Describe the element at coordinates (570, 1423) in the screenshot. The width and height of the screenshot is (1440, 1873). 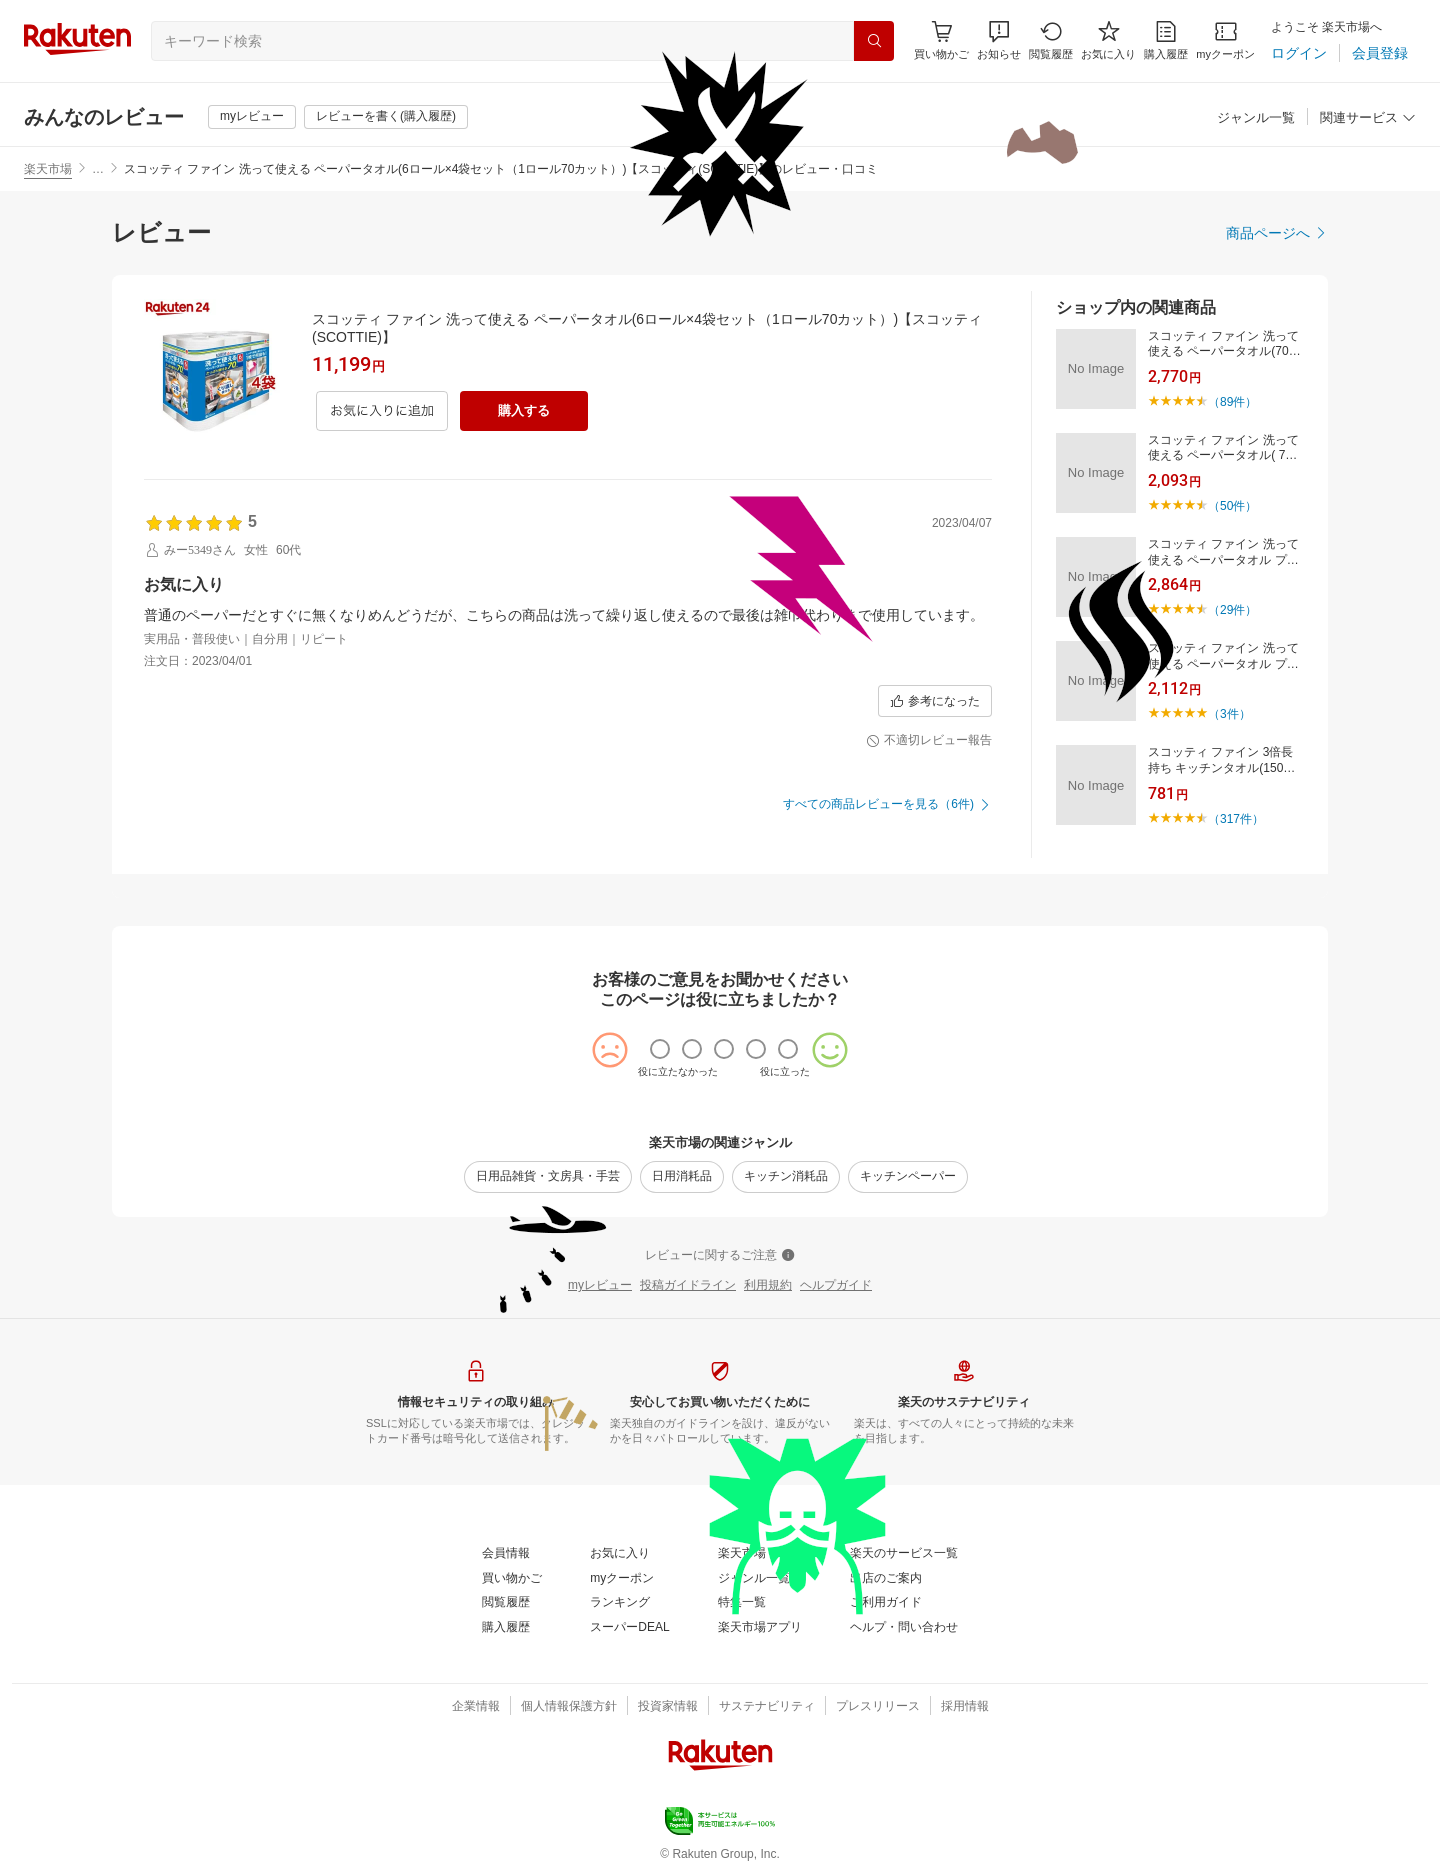
I see `view current wind conditions` at that location.